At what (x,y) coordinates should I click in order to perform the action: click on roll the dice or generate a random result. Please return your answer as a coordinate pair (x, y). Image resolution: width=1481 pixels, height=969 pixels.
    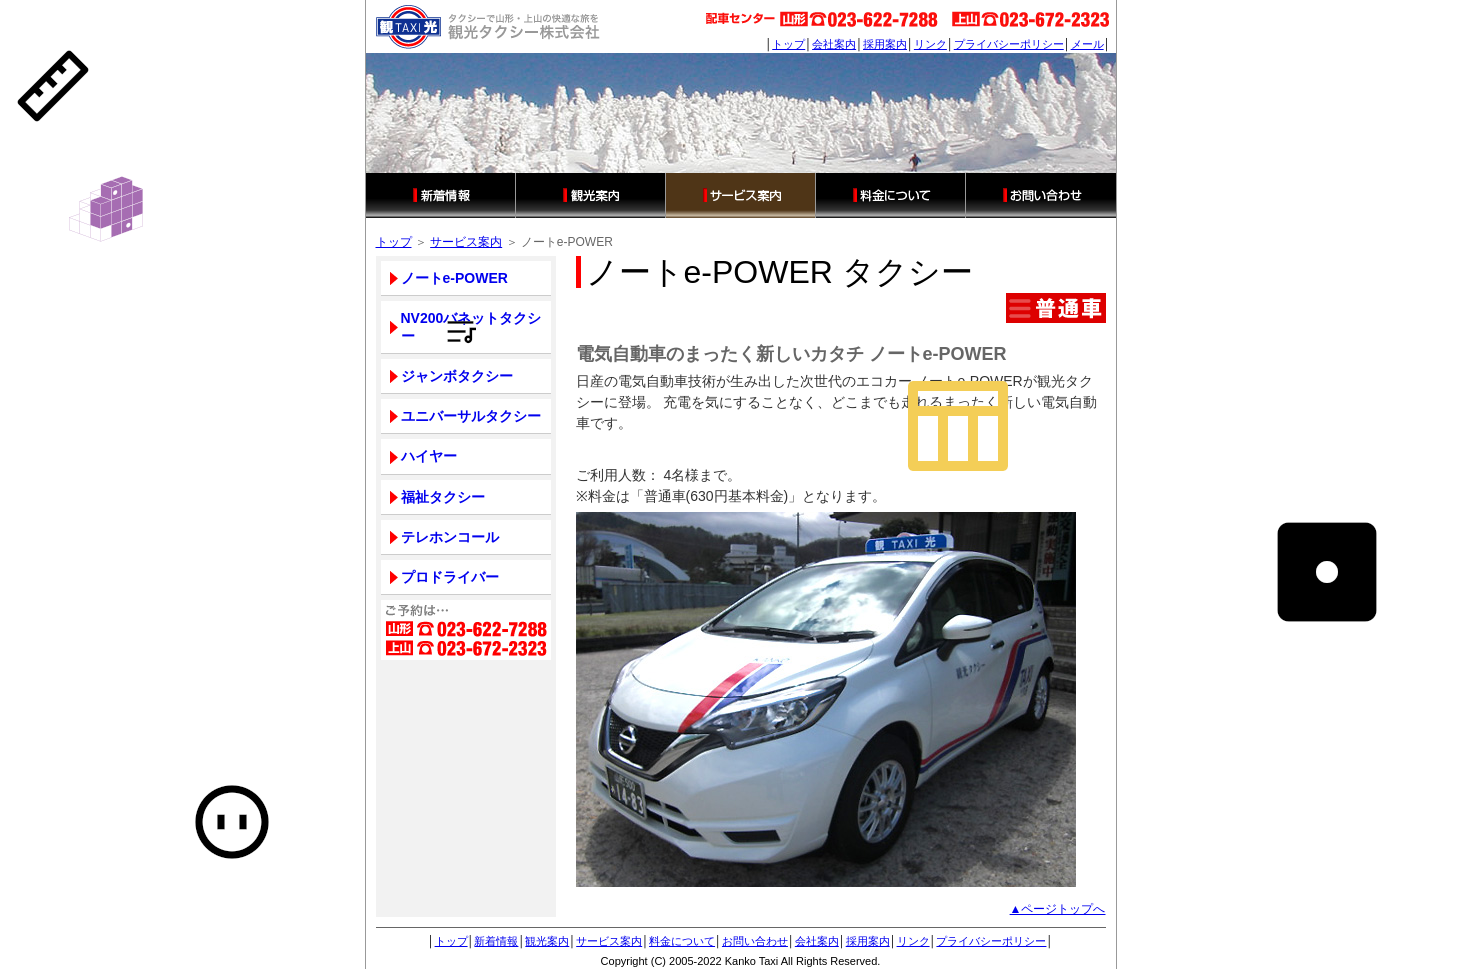
    Looking at the image, I should click on (1327, 572).